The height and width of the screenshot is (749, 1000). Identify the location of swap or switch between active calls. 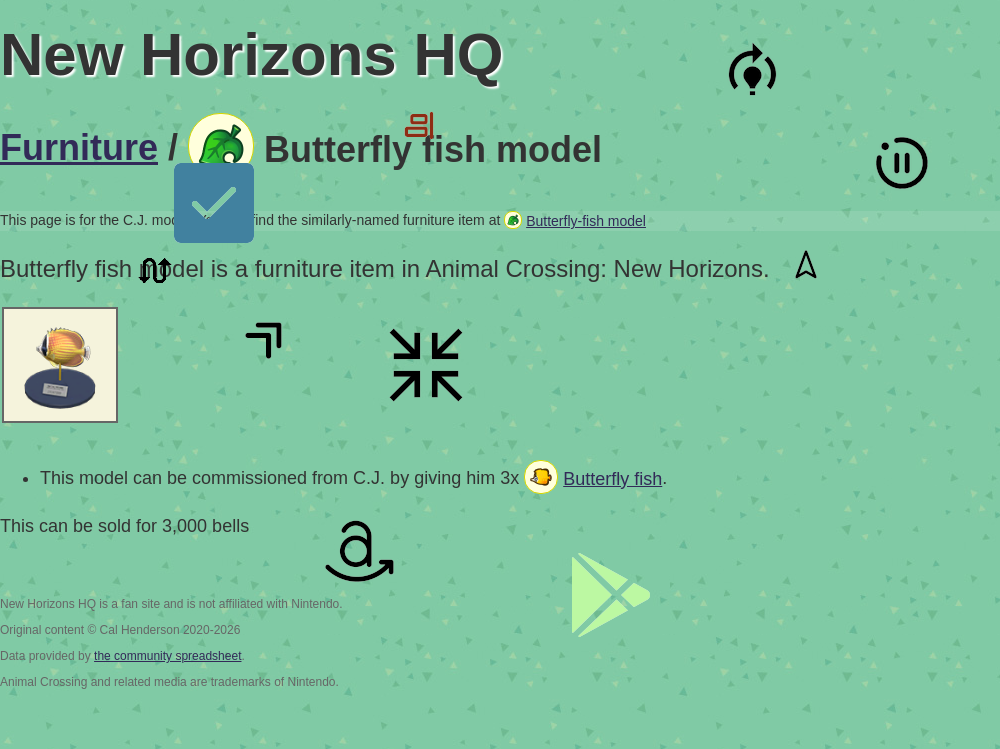
(154, 271).